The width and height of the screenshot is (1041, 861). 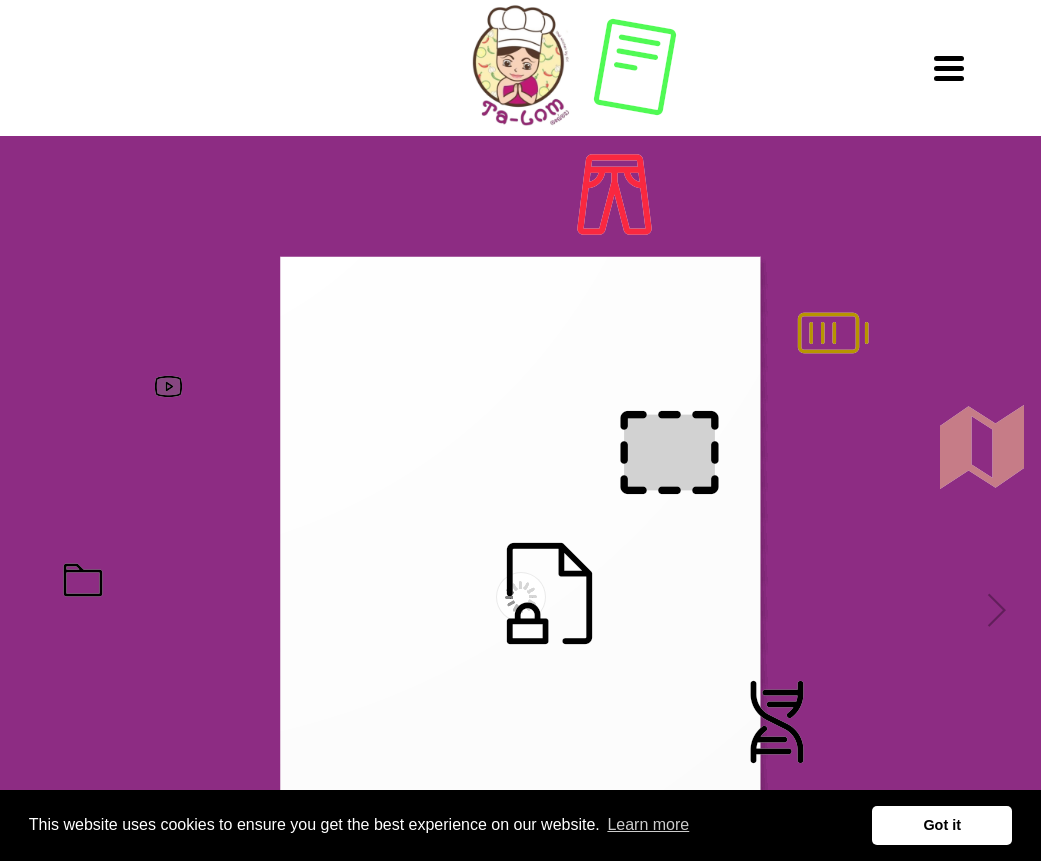 What do you see at coordinates (832, 333) in the screenshot?
I see `indicates high battery level` at bounding box center [832, 333].